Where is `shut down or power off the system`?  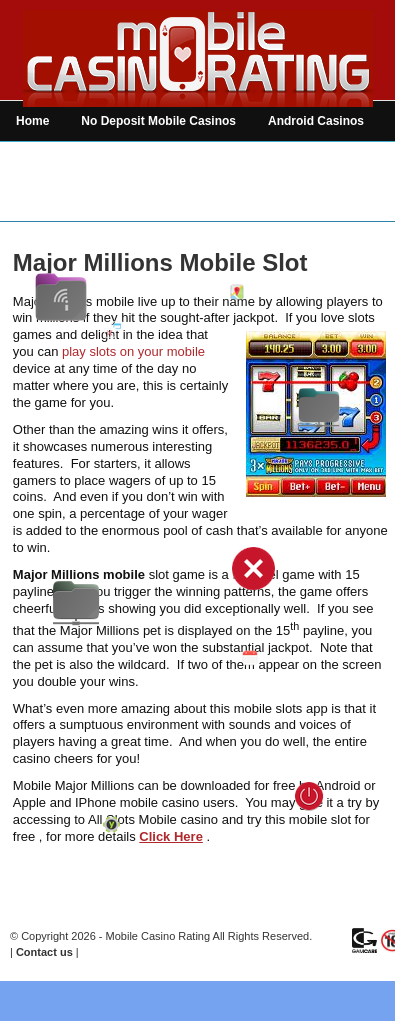 shut down or power off the system is located at coordinates (309, 796).